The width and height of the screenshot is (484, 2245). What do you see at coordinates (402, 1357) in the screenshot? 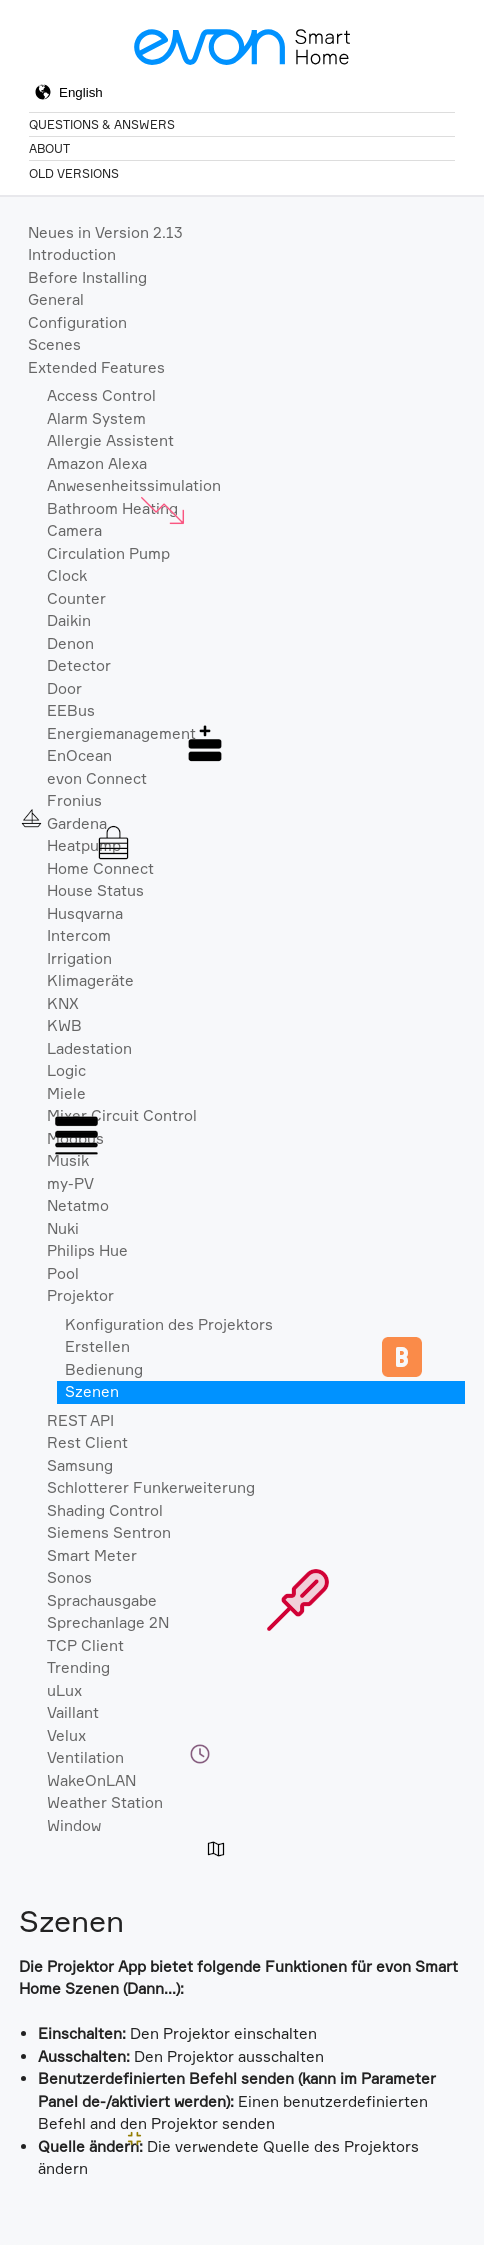
I see `apply bold formatting to text` at bounding box center [402, 1357].